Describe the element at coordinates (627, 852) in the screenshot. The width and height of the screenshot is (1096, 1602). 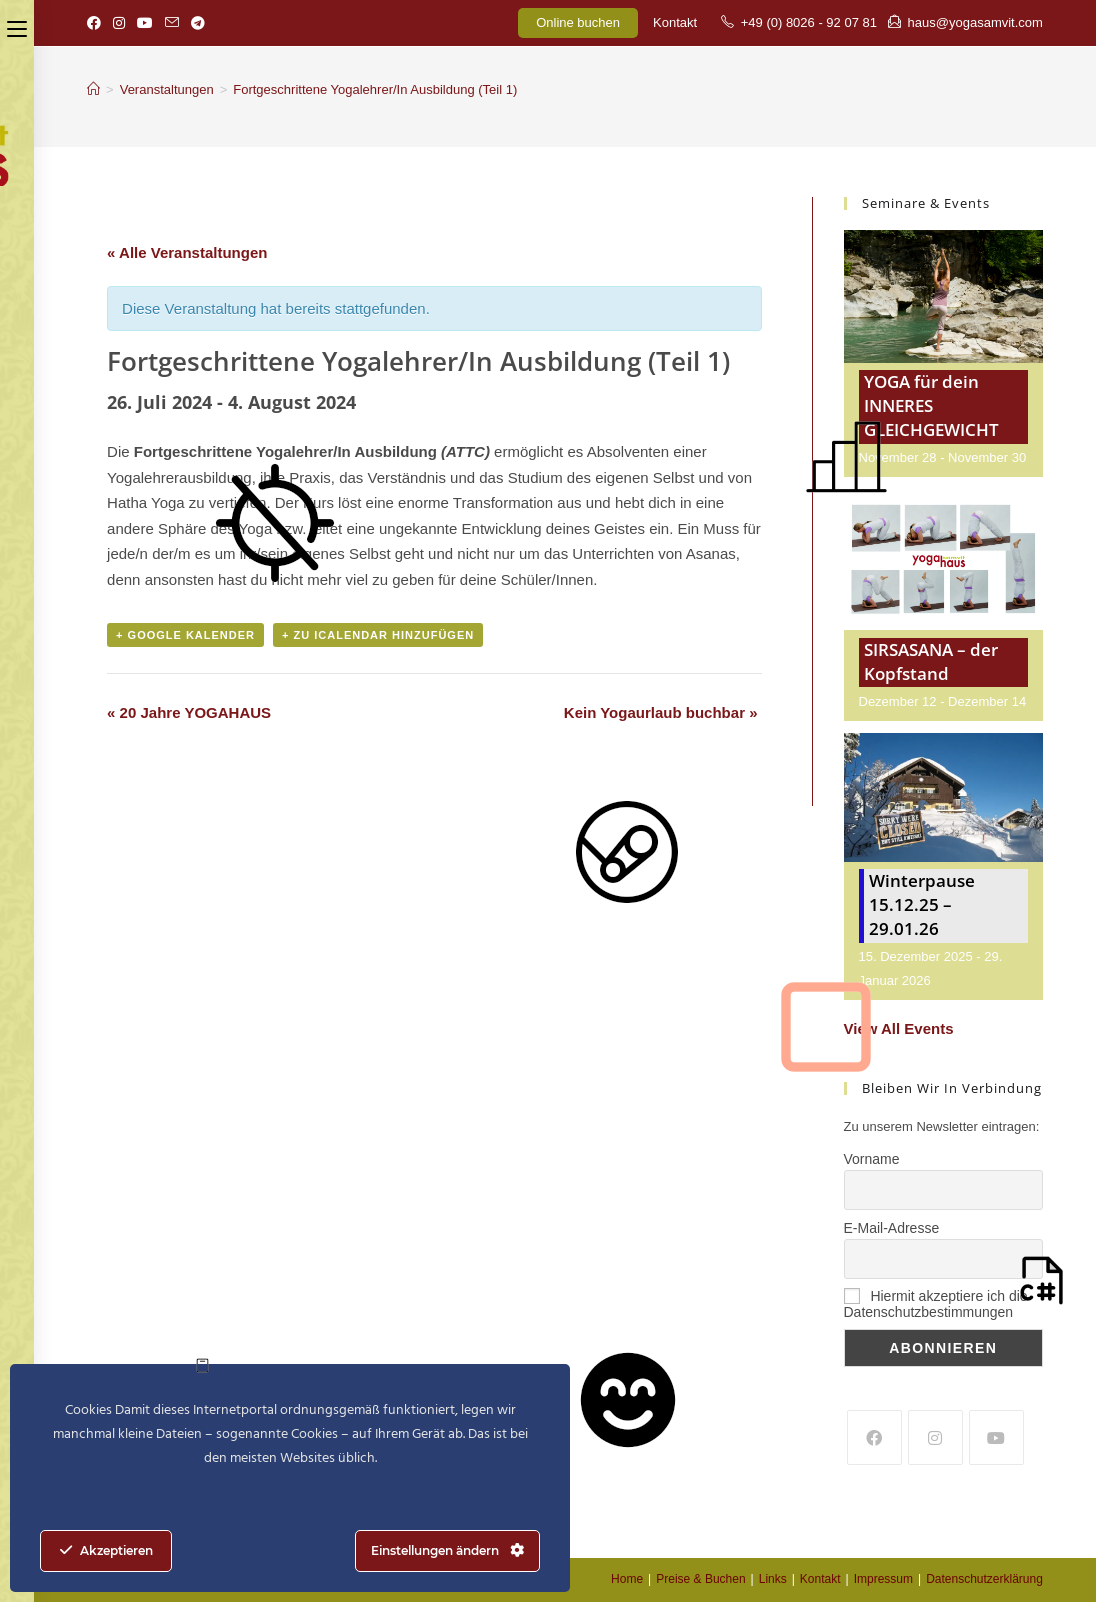
I see `open steam gaming platform` at that location.